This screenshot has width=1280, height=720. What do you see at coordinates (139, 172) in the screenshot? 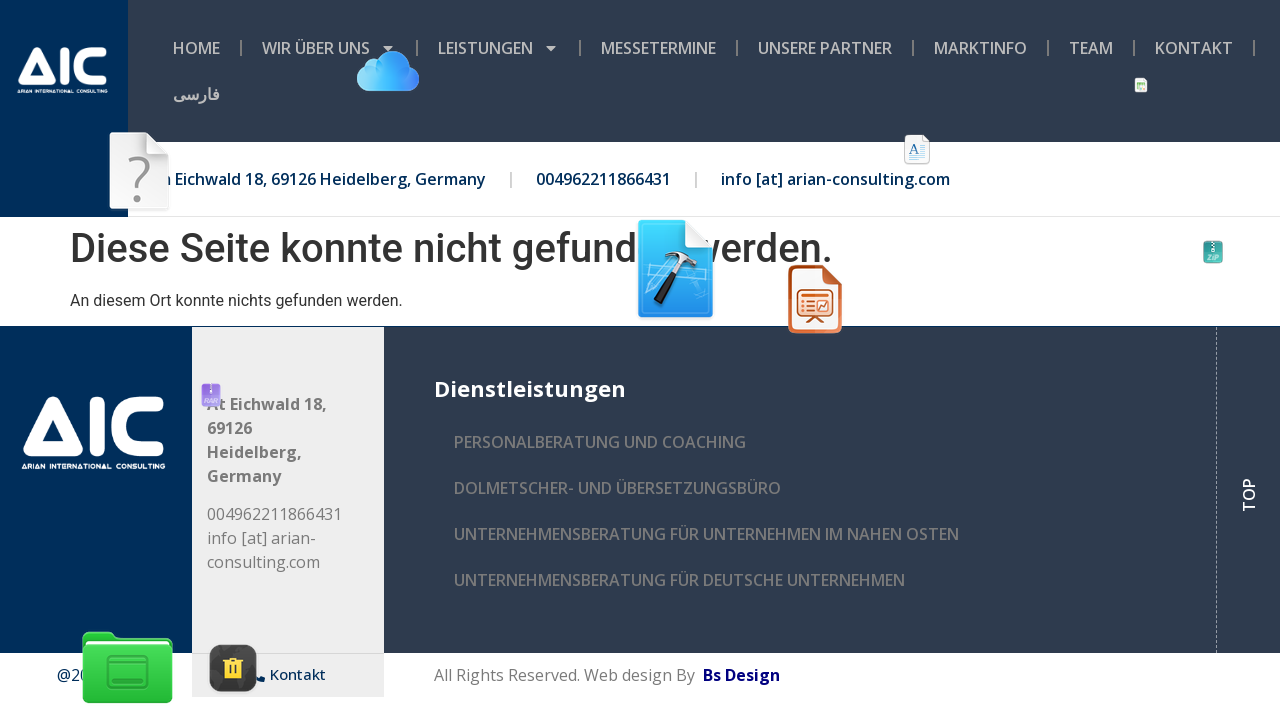
I see `indicates an unrecognized file type` at bounding box center [139, 172].